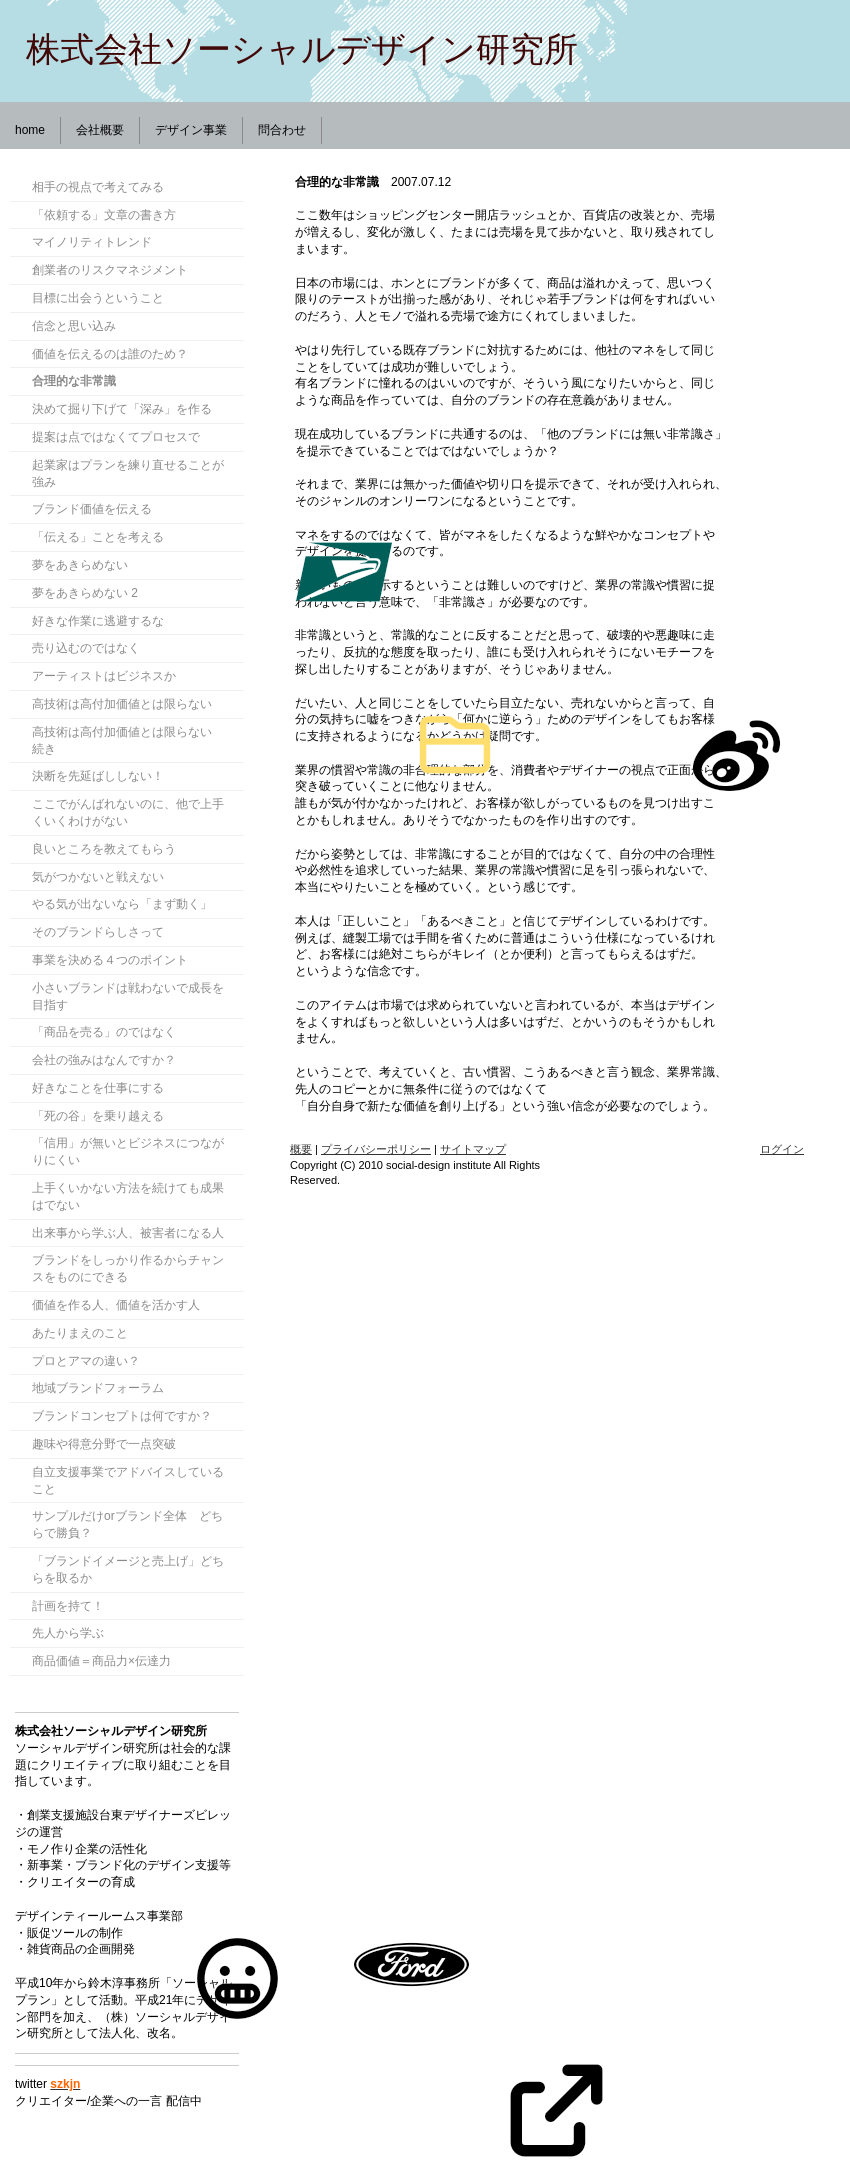 This screenshot has width=850, height=2175. Describe the element at coordinates (344, 572) in the screenshot. I see `united states postal service logo` at that location.